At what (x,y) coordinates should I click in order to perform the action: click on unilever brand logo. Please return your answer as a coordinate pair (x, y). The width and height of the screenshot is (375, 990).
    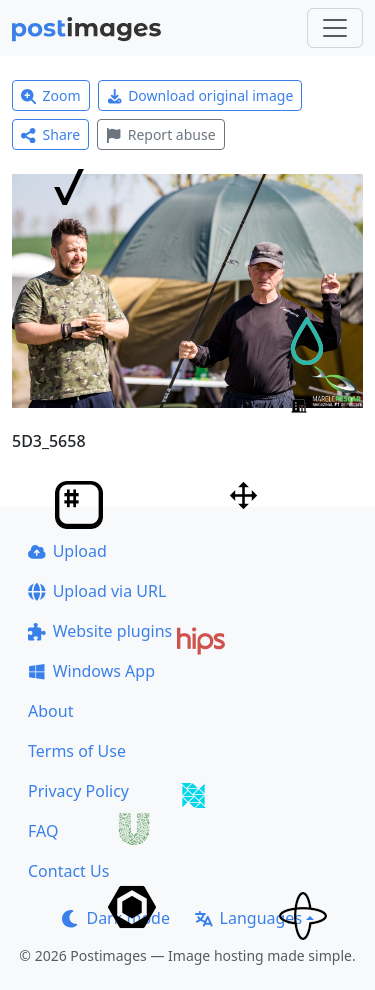
    Looking at the image, I should click on (134, 829).